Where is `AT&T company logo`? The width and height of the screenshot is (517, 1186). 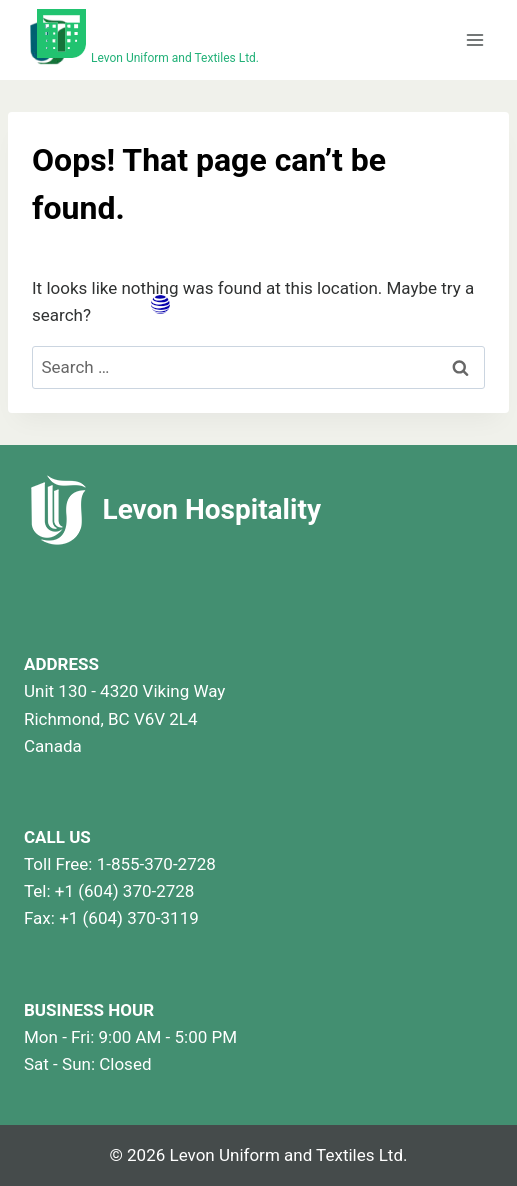
AT&T company logo is located at coordinates (160, 304).